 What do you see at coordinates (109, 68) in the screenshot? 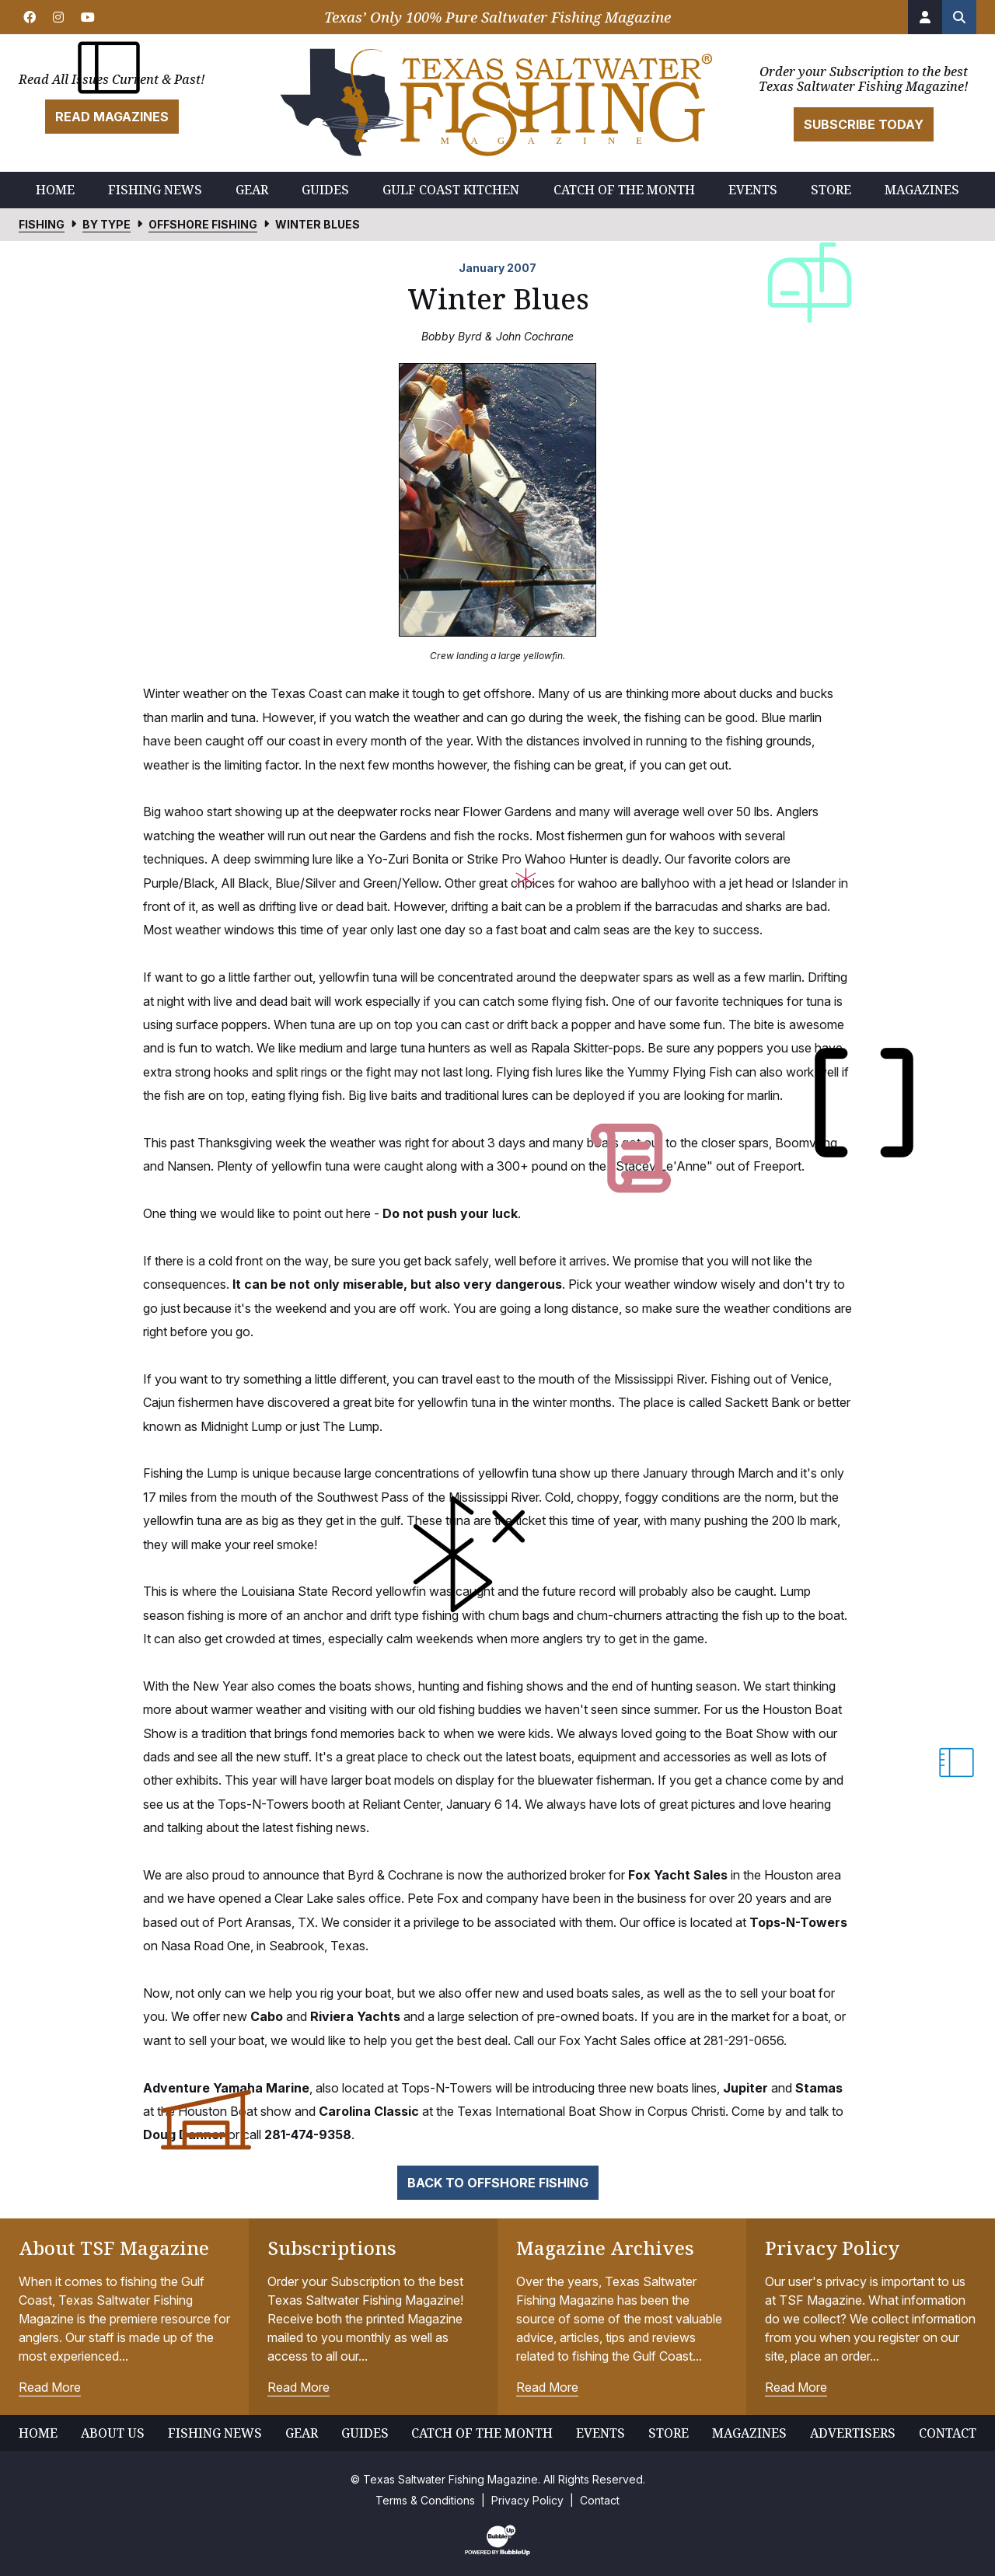
I see `toggle sidebar panel visibility` at bounding box center [109, 68].